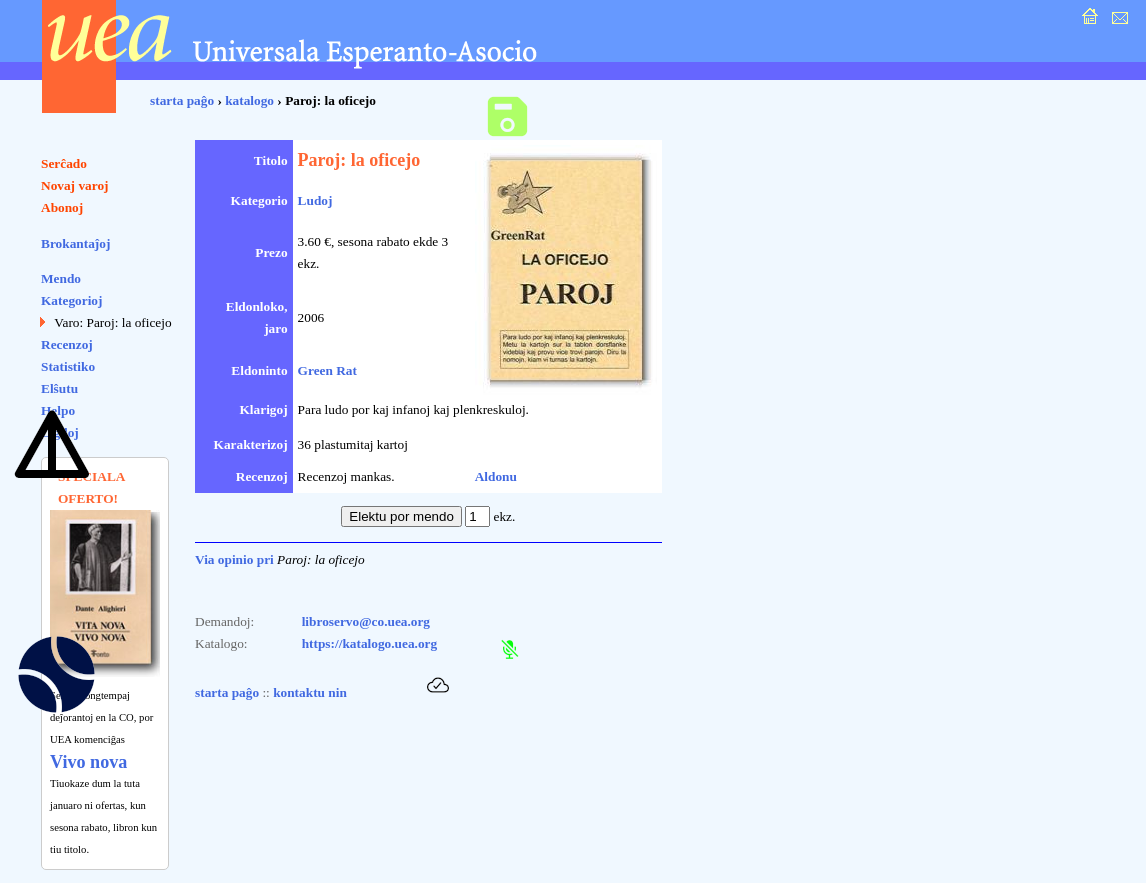 Image resolution: width=1146 pixels, height=883 pixels. I want to click on view image details or metadata, so click(52, 442).